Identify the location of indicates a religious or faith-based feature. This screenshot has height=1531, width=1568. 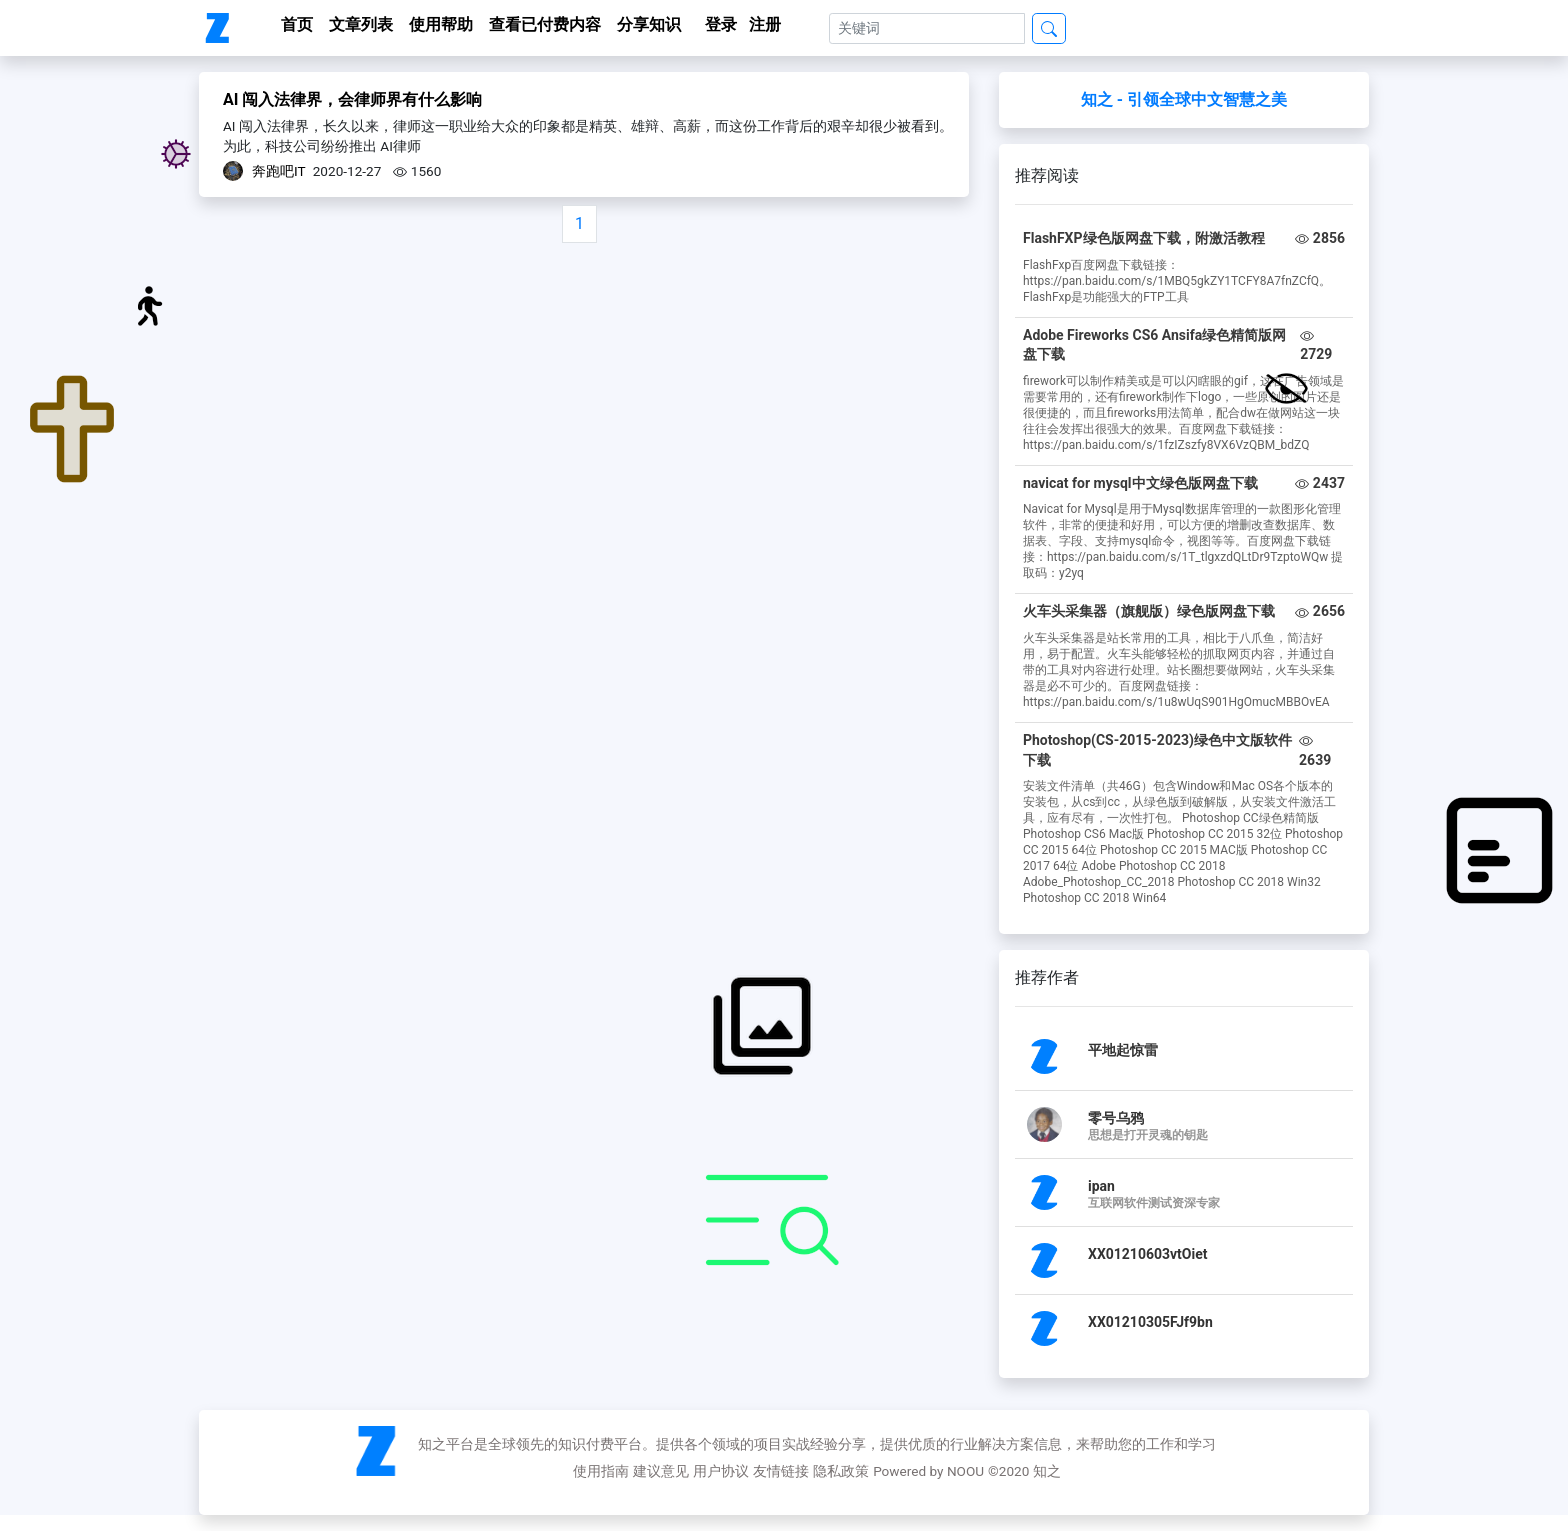
(72, 429).